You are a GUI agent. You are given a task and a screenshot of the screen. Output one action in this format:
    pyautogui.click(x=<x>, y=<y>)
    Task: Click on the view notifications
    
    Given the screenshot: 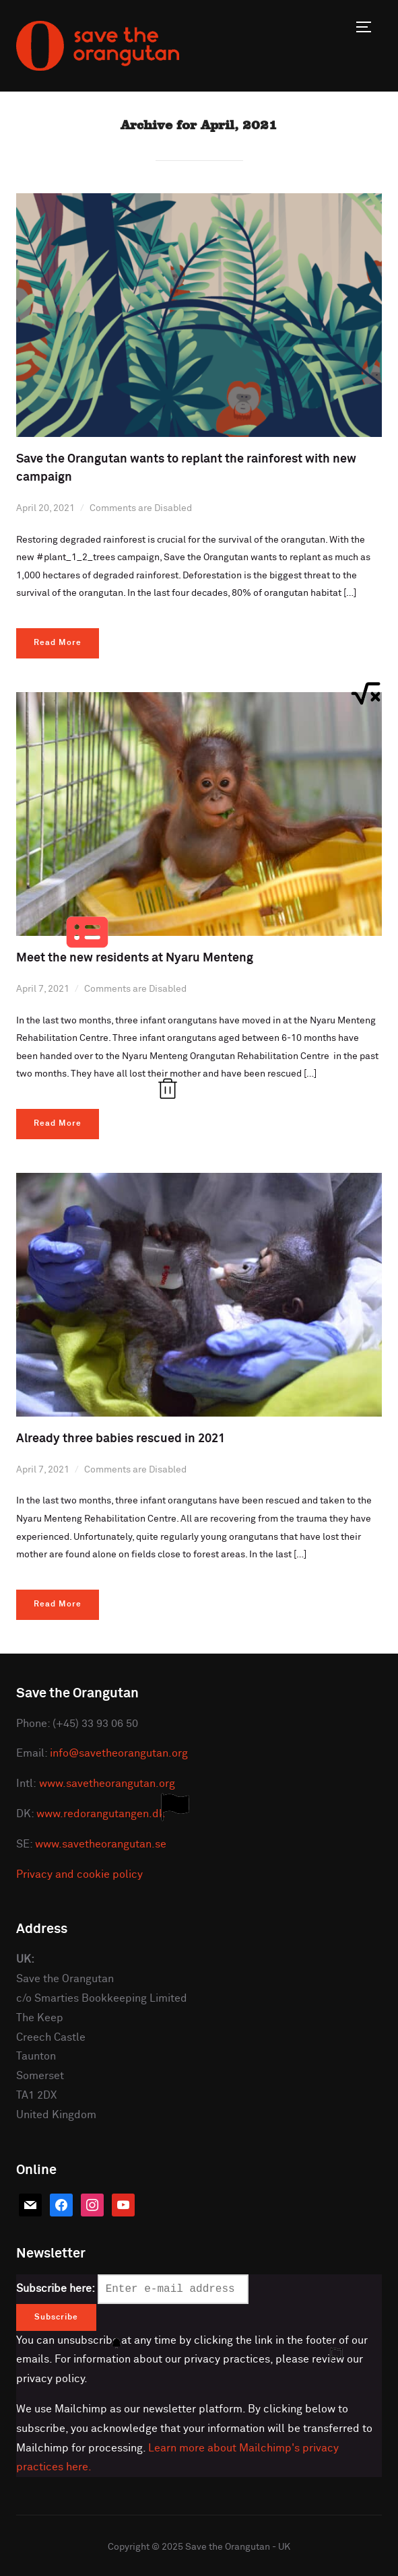 What is the action you would take?
    pyautogui.click(x=117, y=2343)
    